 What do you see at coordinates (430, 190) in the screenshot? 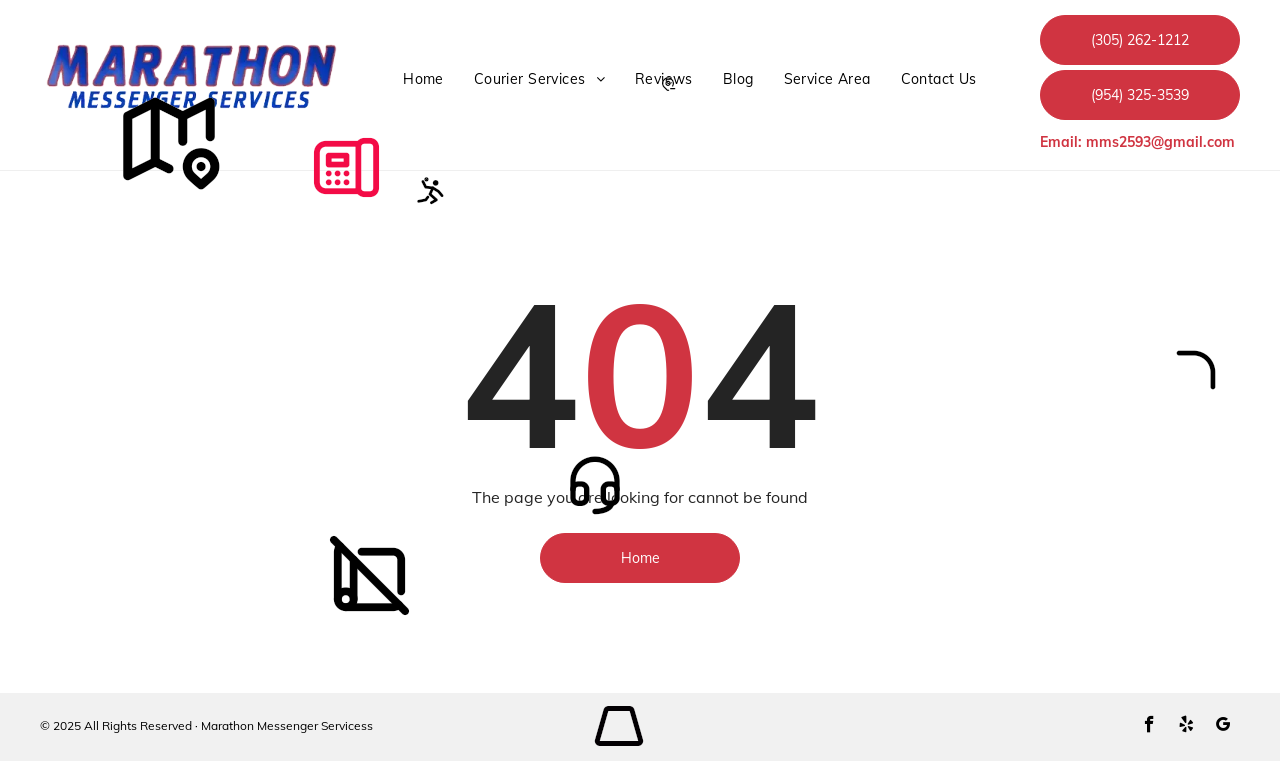
I see `access handball game or sports activity` at bounding box center [430, 190].